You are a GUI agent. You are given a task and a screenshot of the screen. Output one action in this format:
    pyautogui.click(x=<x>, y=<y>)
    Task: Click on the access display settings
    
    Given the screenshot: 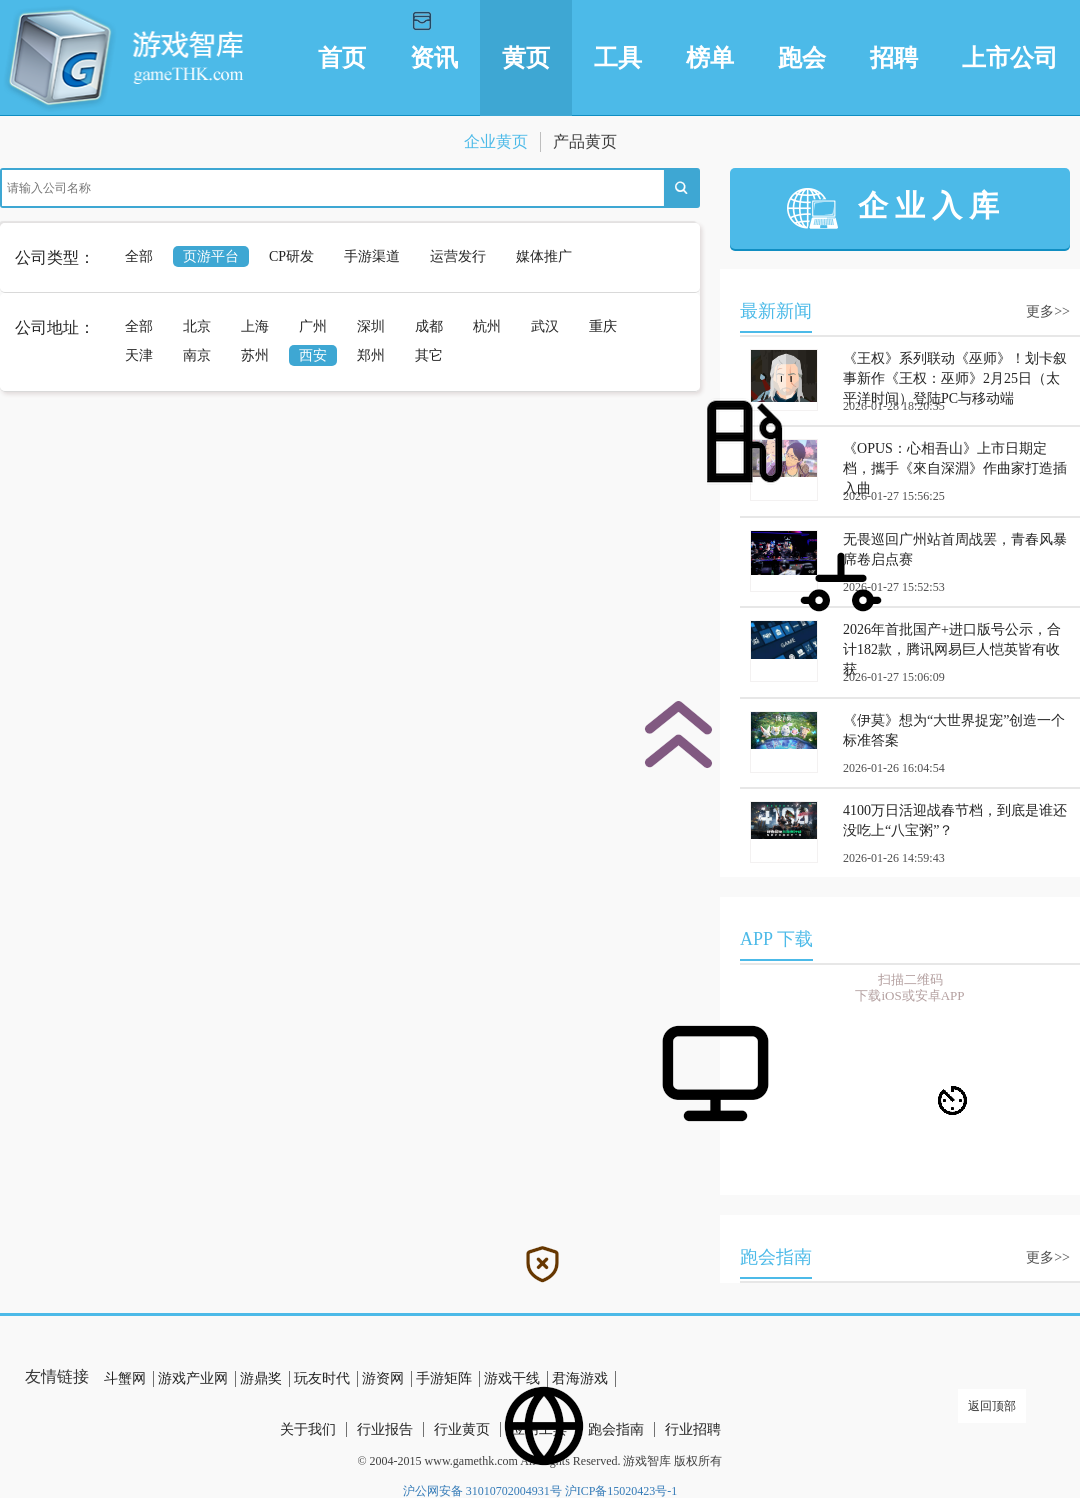 What is the action you would take?
    pyautogui.click(x=715, y=1073)
    